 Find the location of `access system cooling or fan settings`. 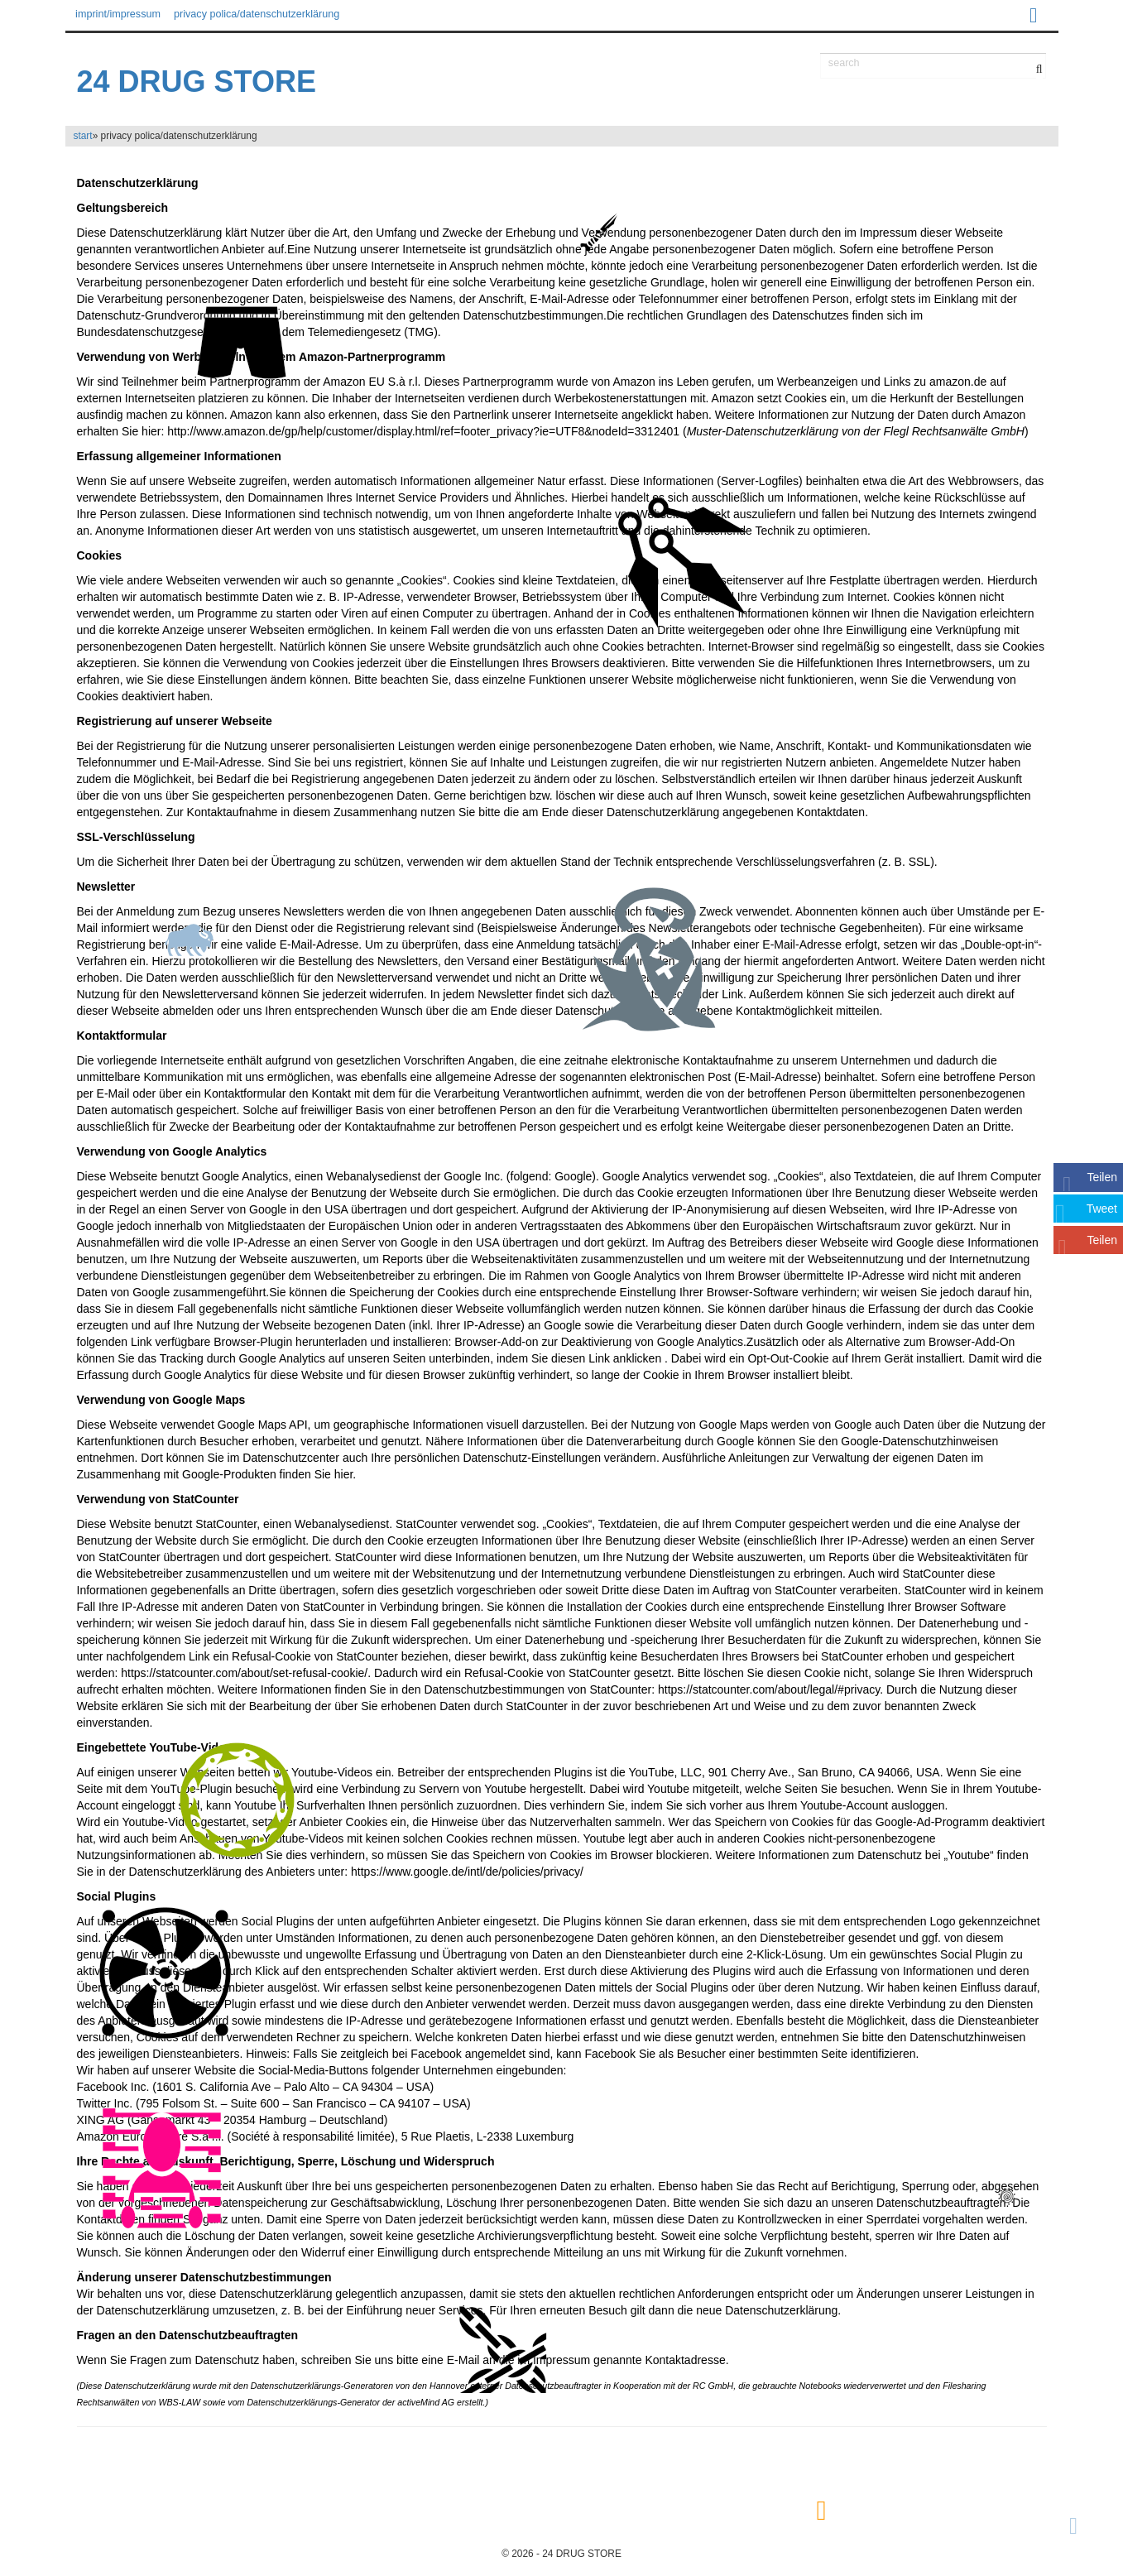

access system cooling or fan settings is located at coordinates (165, 1973).